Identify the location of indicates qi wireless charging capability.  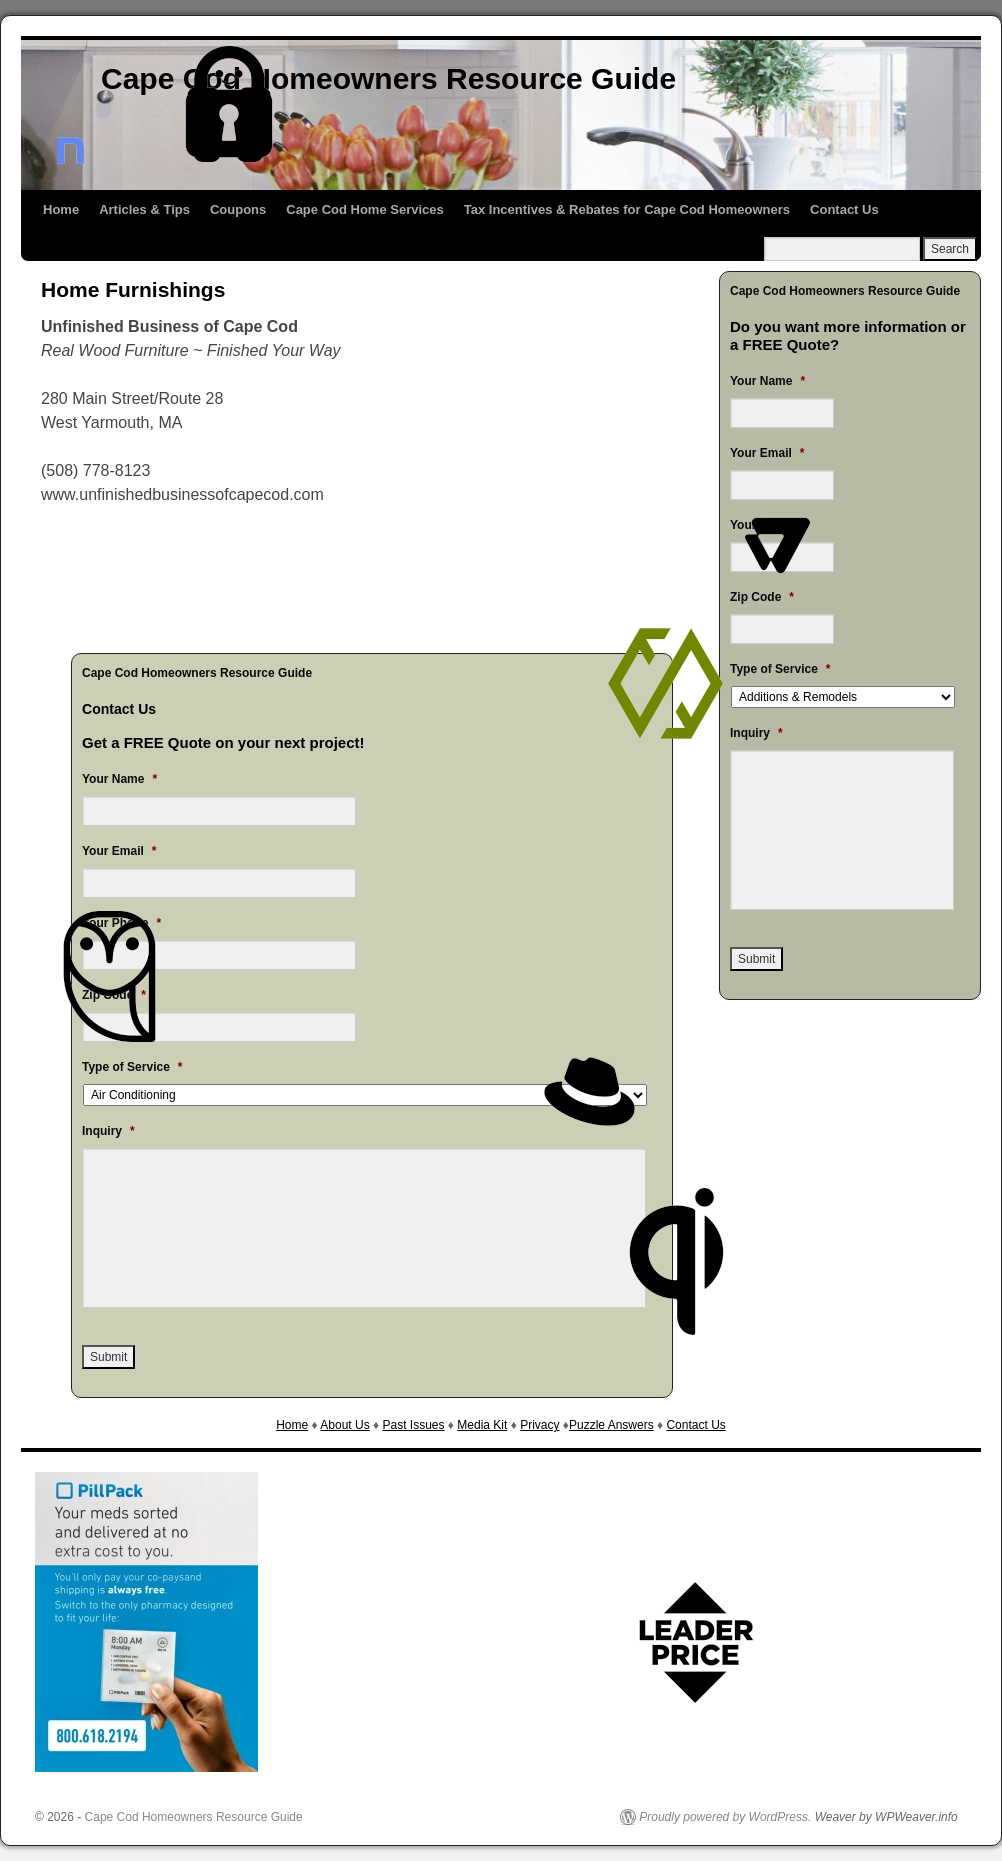
(676, 1261).